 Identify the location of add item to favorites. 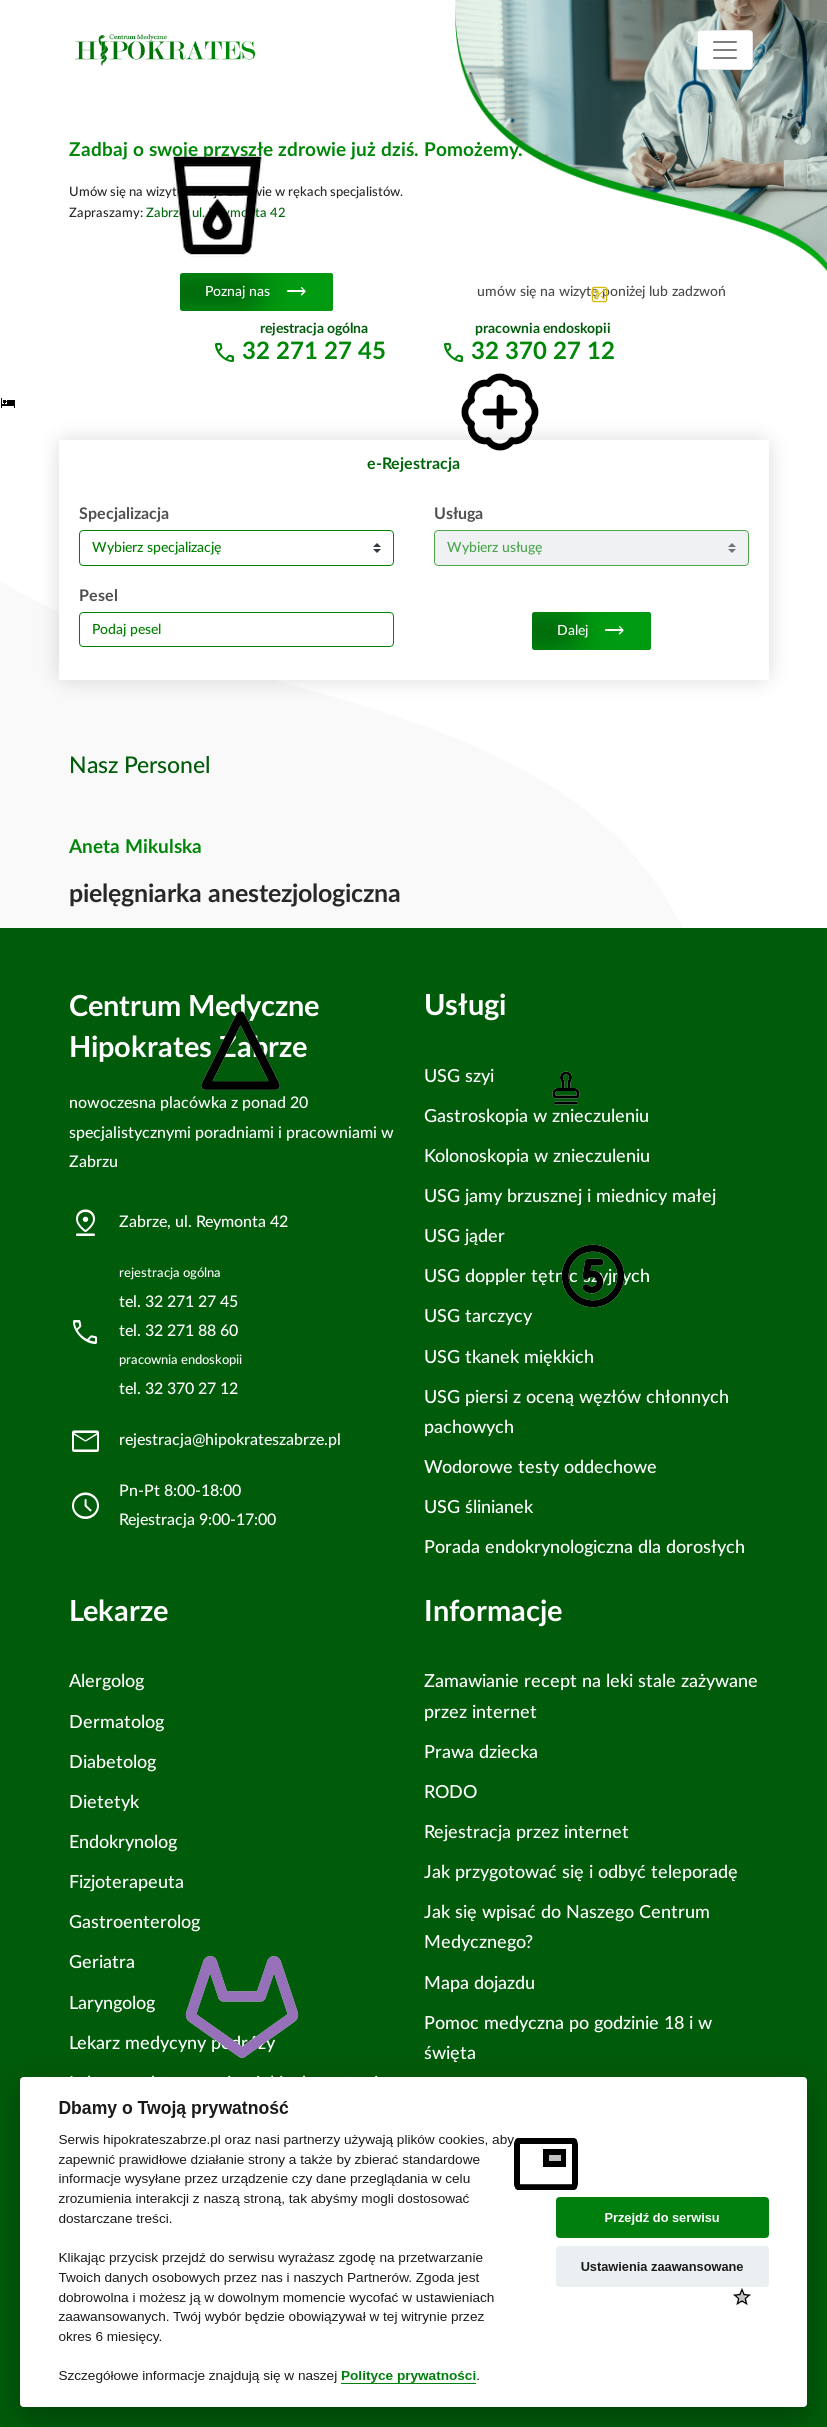
(742, 2297).